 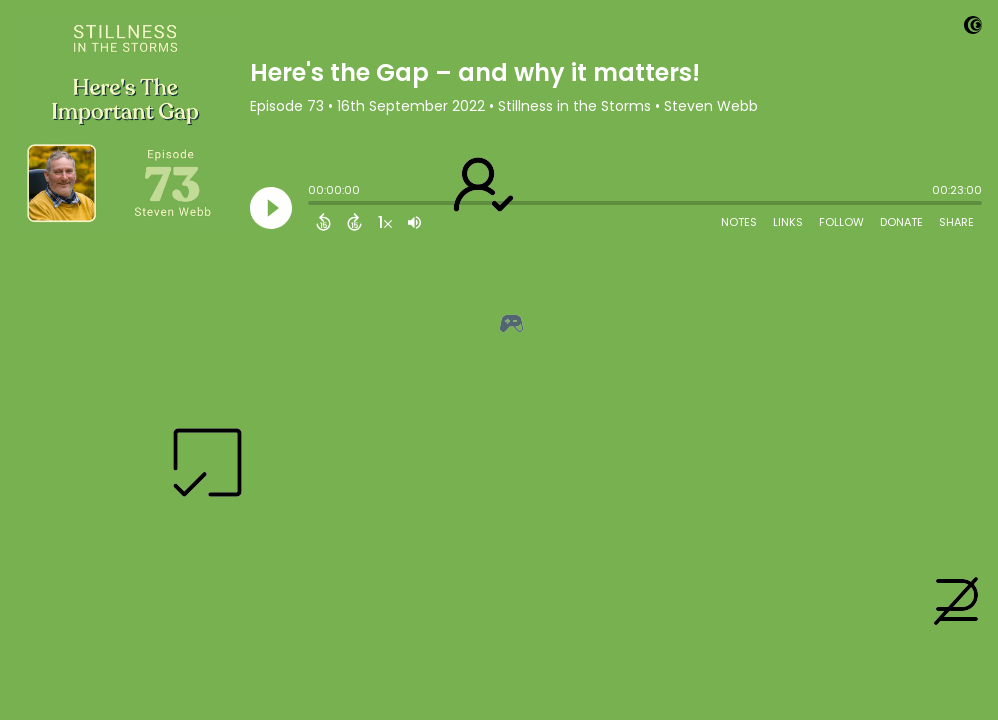 What do you see at coordinates (511, 323) in the screenshot?
I see `open games or gaming section` at bounding box center [511, 323].